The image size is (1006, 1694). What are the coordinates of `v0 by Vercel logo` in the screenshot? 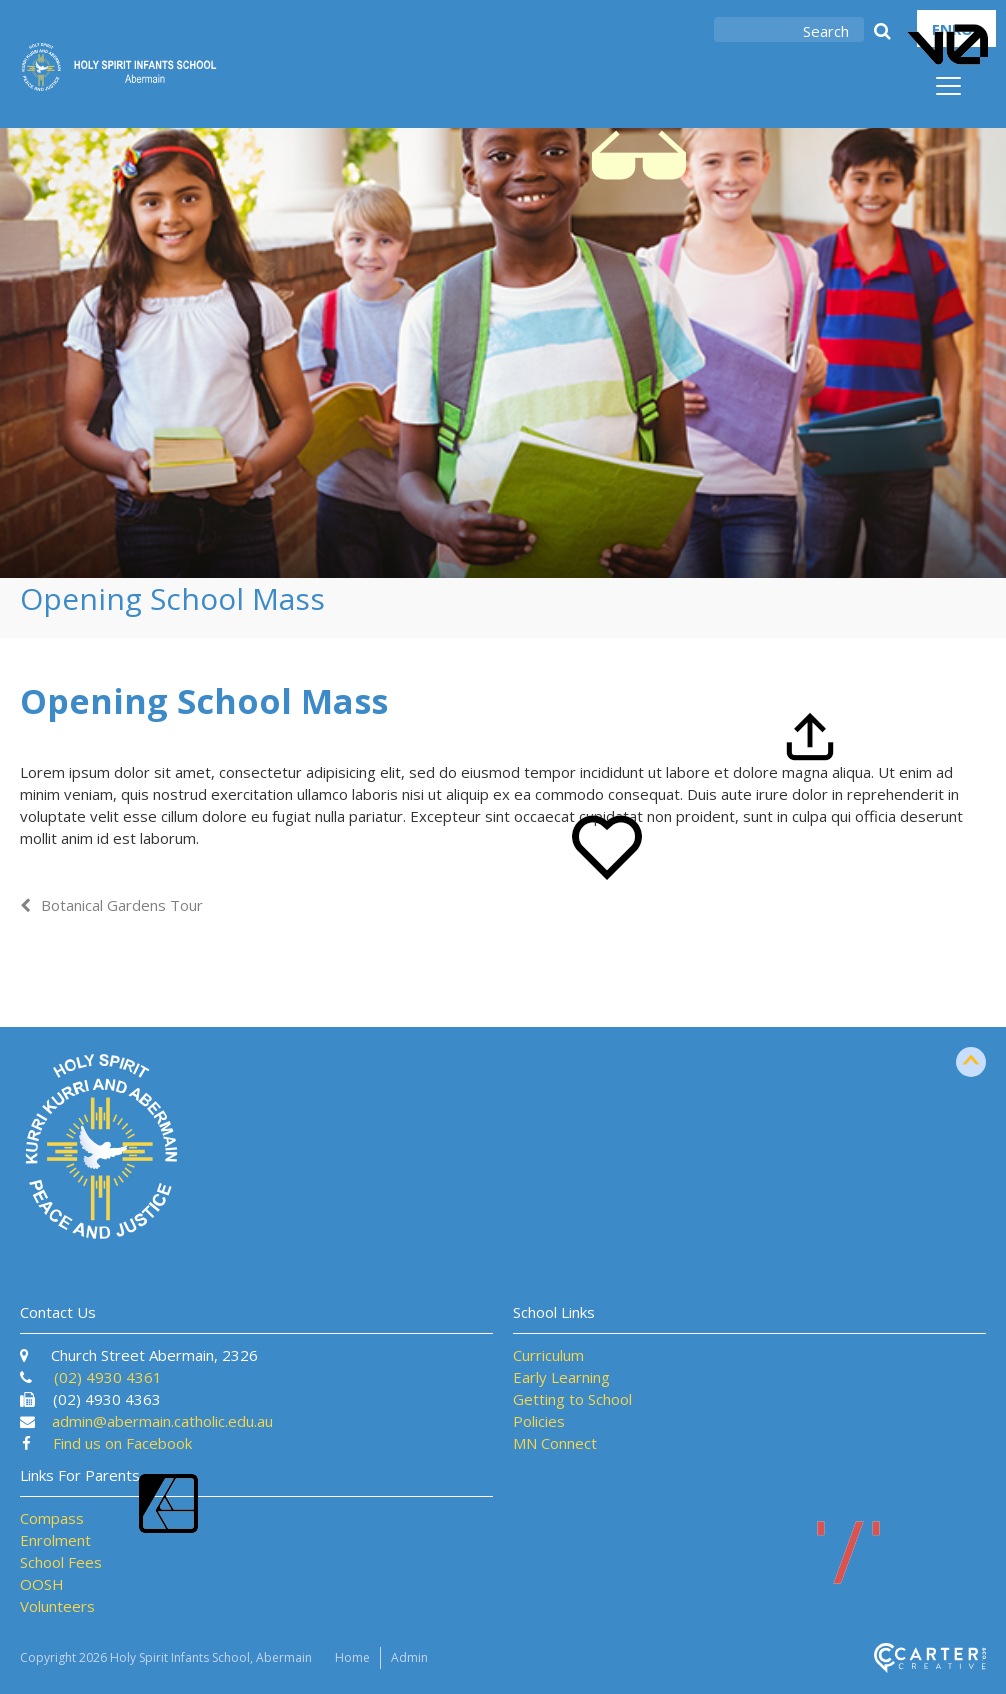 It's located at (947, 44).